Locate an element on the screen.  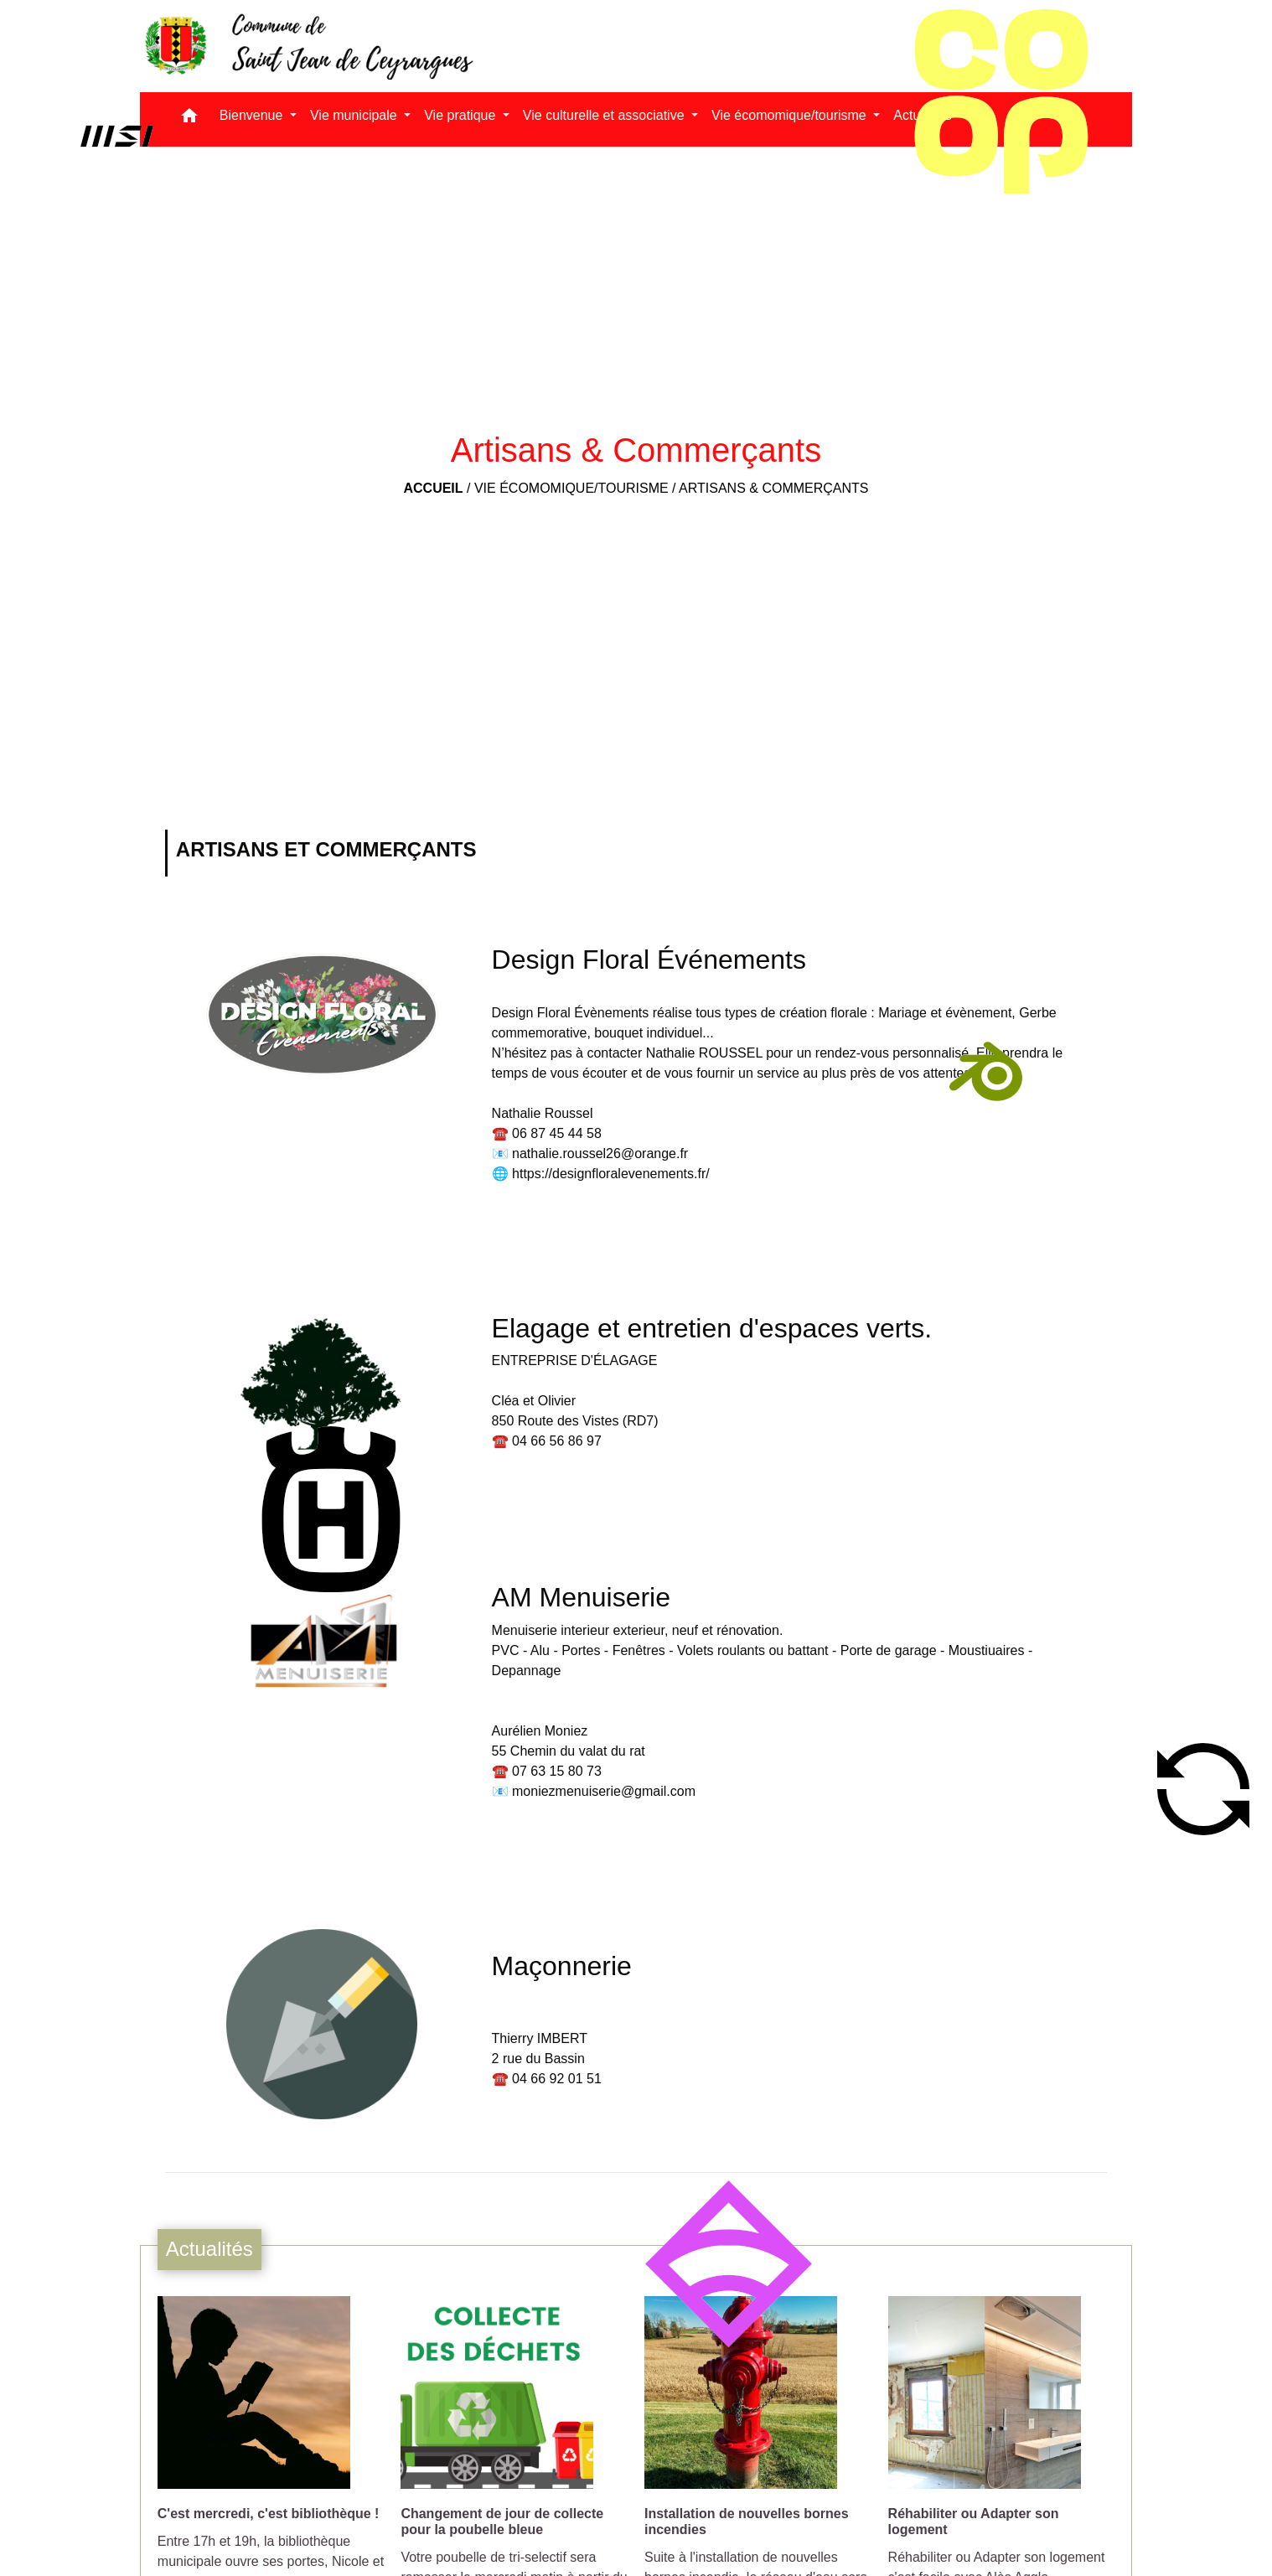
open blender 3d modeling software is located at coordinates (985, 1071).